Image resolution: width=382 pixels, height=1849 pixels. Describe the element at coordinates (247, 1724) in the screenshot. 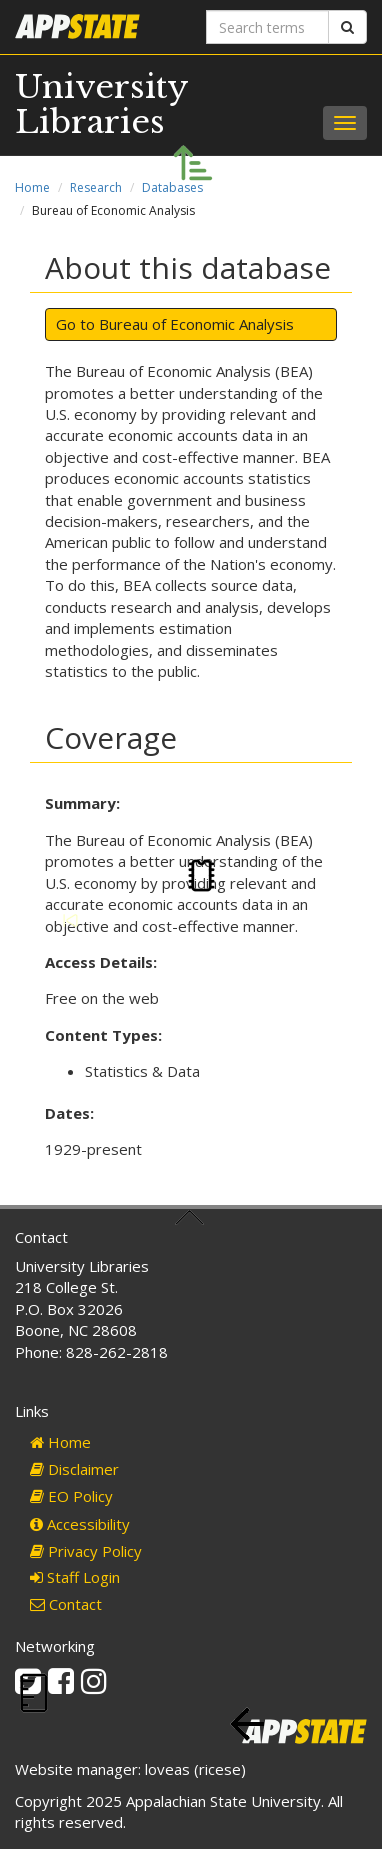

I see `go back to the previous screen` at that location.